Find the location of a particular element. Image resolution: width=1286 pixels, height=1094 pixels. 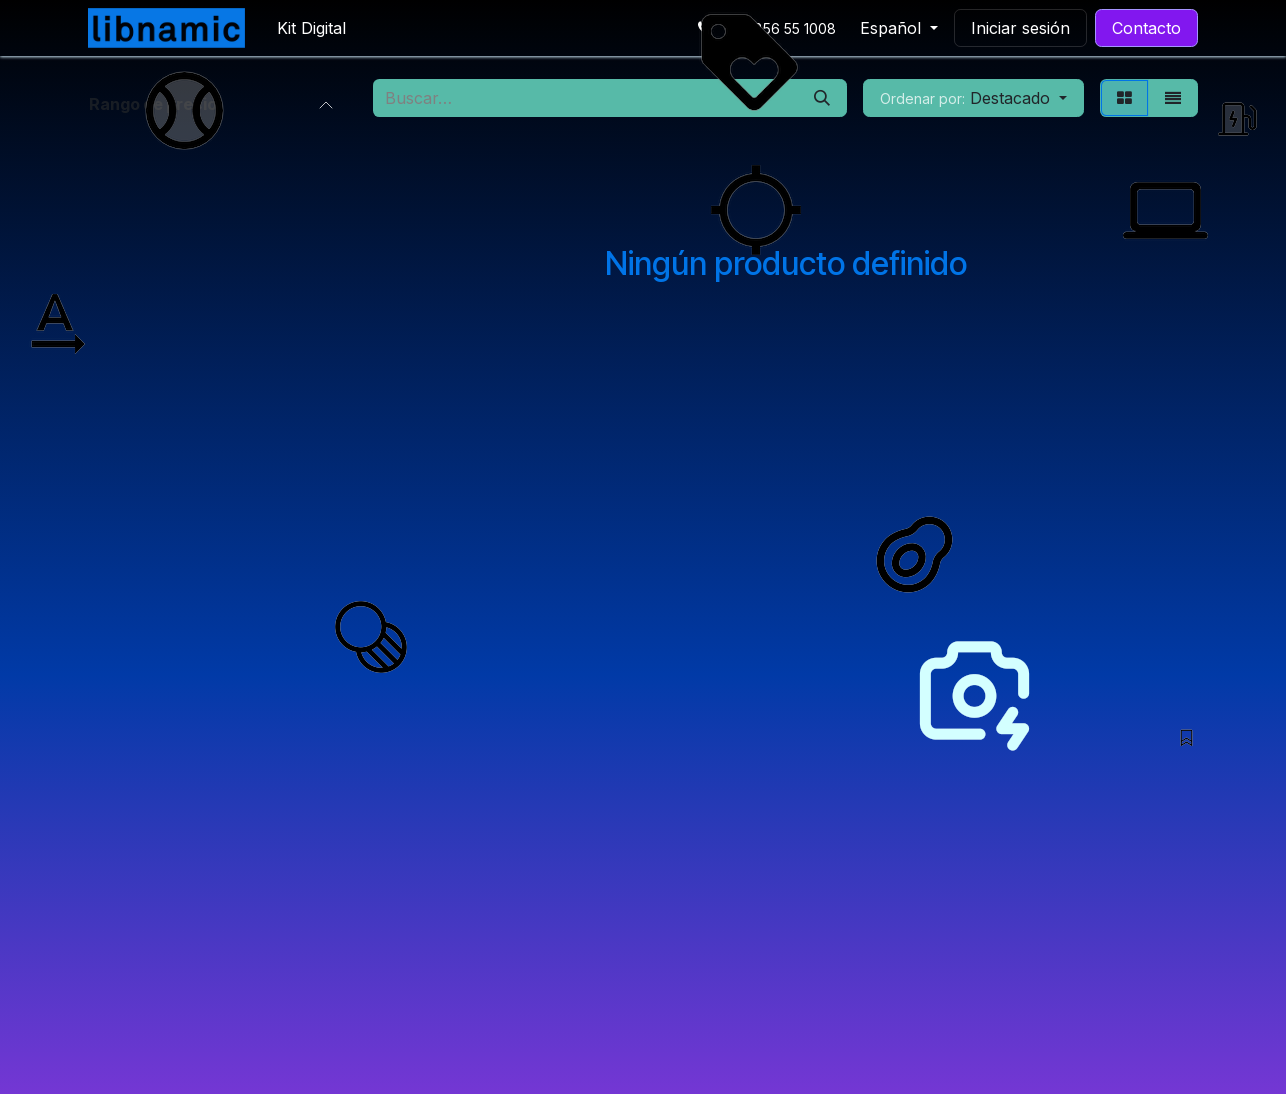

select avocado as a food preference or ingredient is located at coordinates (914, 554).